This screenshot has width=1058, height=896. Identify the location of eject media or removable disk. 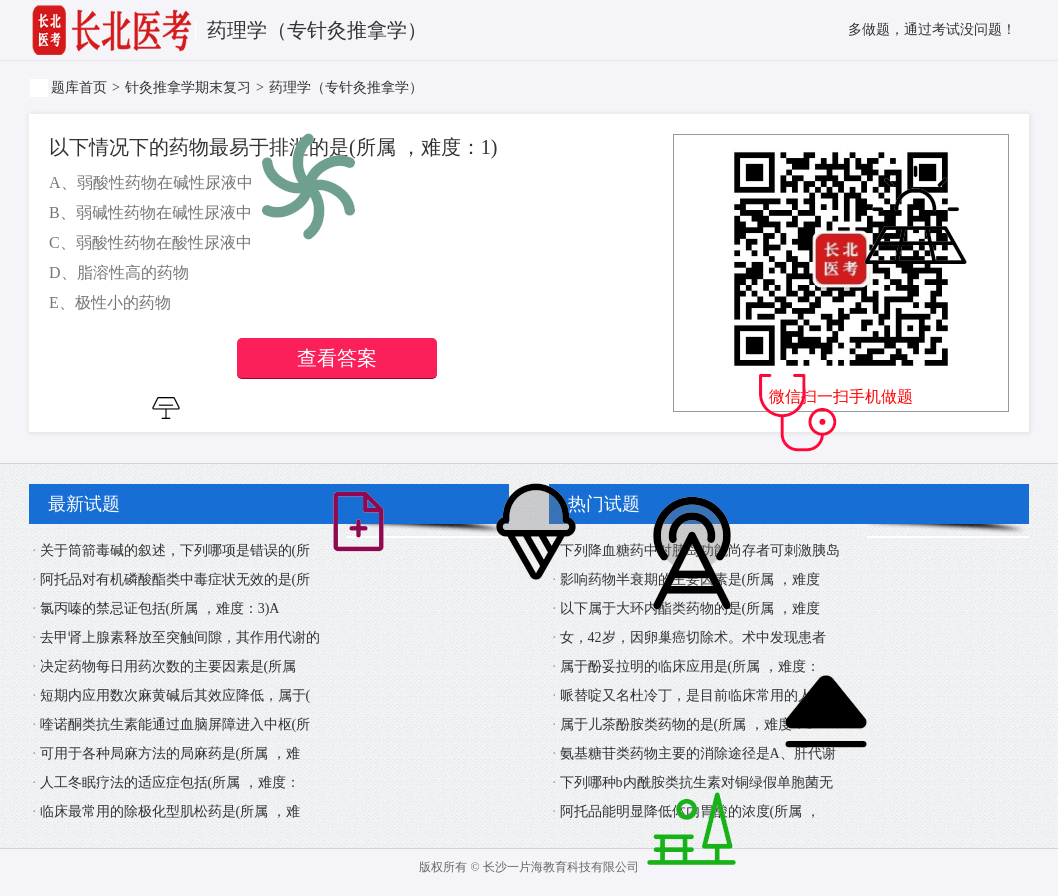
(826, 716).